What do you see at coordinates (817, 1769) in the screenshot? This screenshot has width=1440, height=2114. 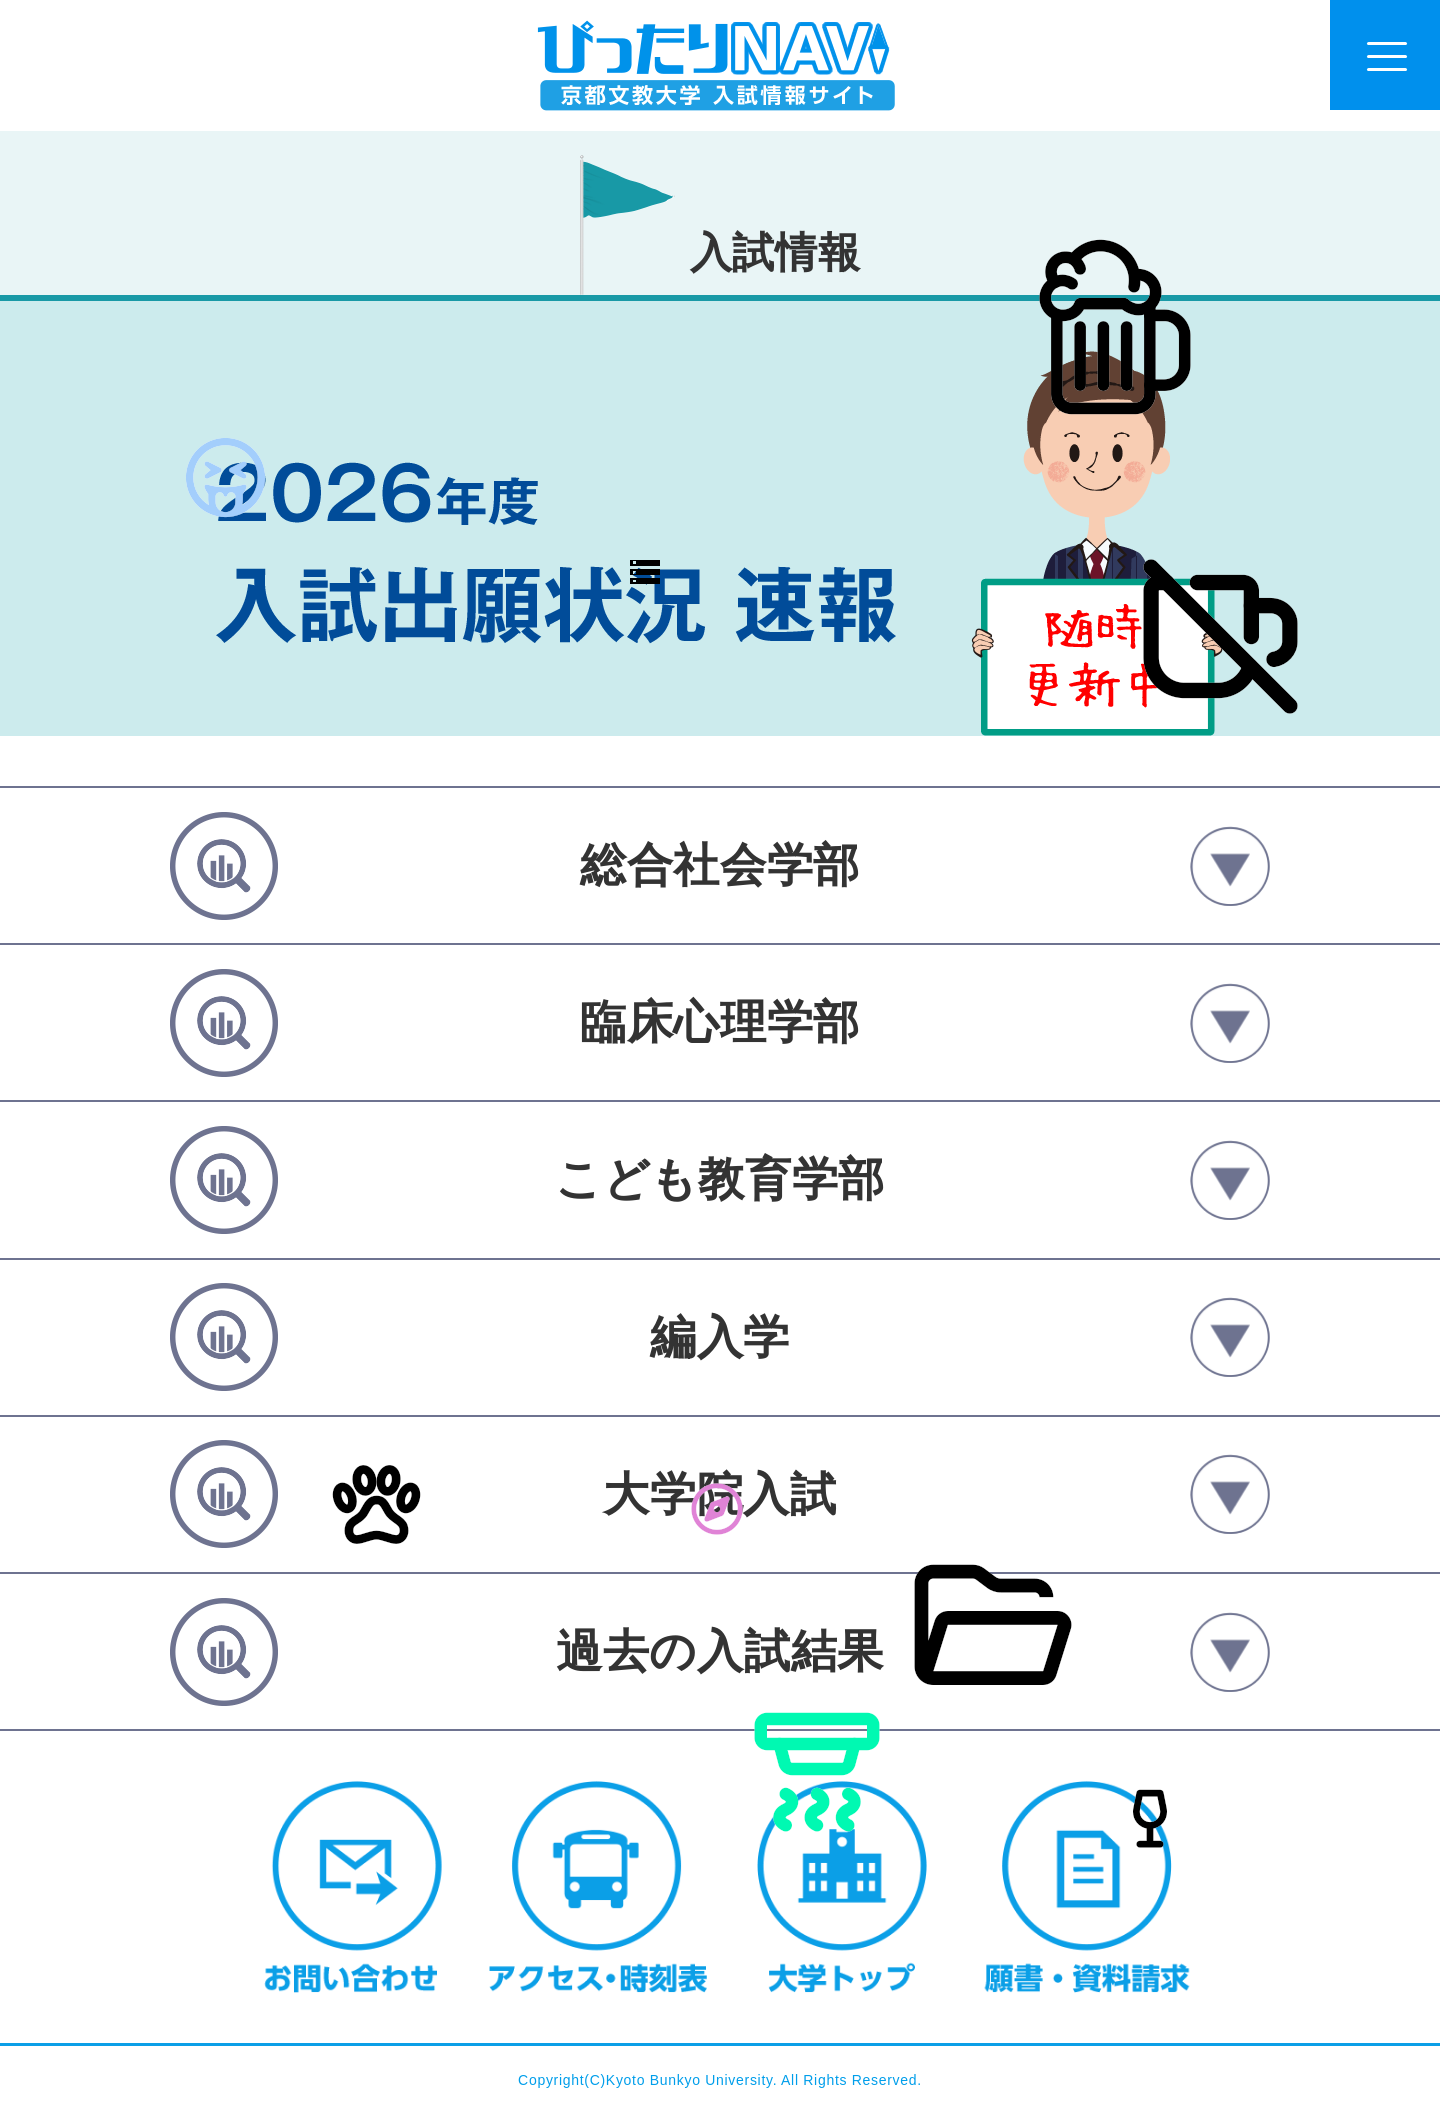 I see `smoke detector alert or status indicator` at bounding box center [817, 1769].